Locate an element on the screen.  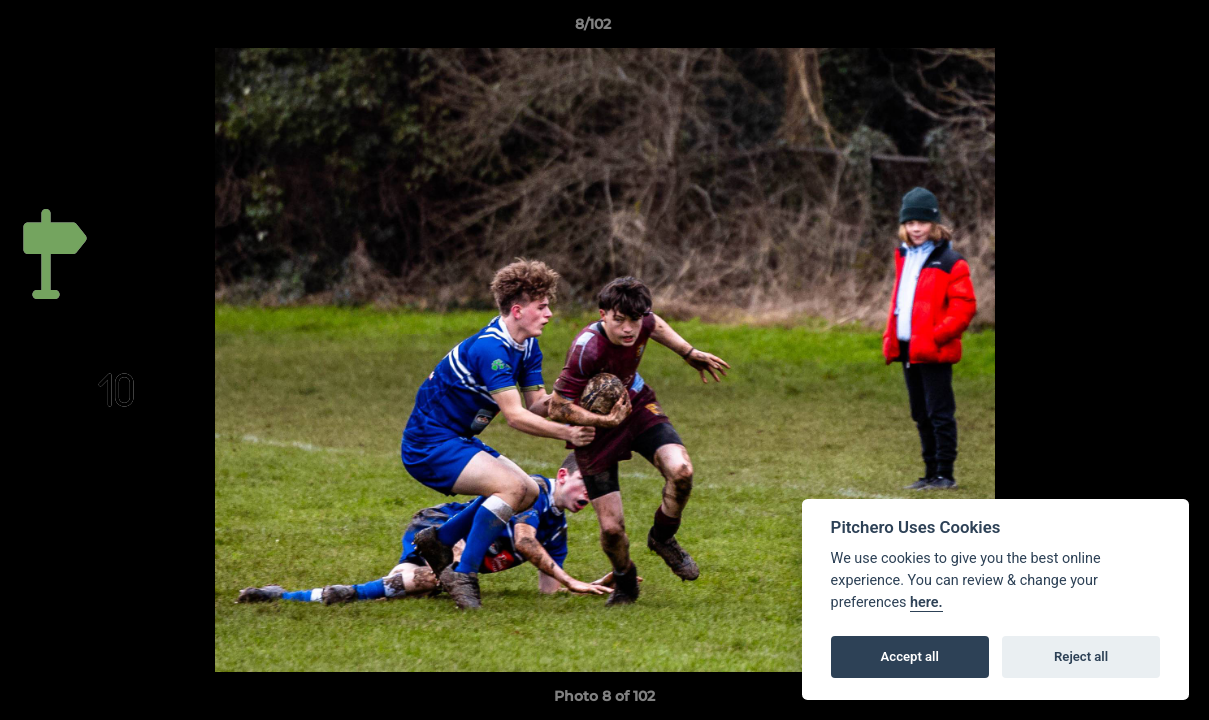
navigate to the next step or section is located at coordinates (55, 254).